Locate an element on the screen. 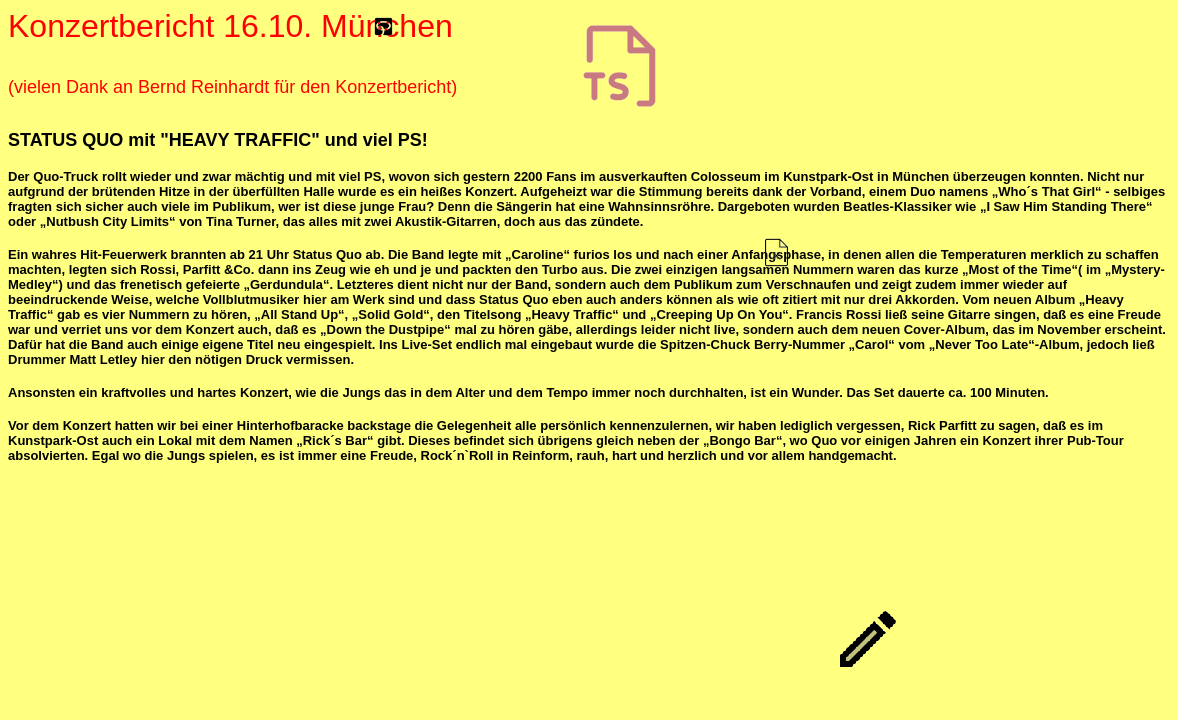 The image size is (1178, 720). edit or modify content is located at coordinates (868, 639).